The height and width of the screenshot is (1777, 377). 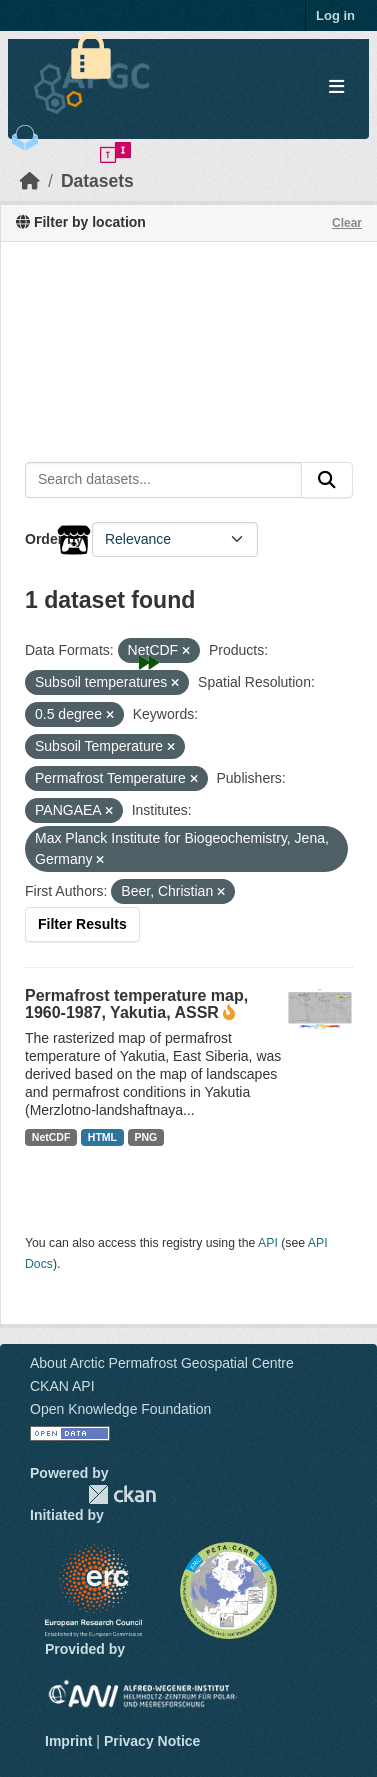 What do you see at coordinates (74, 540) in the screenshot?
I see `visit itch.io indie game marketplace` at bounding box center [74, 540].